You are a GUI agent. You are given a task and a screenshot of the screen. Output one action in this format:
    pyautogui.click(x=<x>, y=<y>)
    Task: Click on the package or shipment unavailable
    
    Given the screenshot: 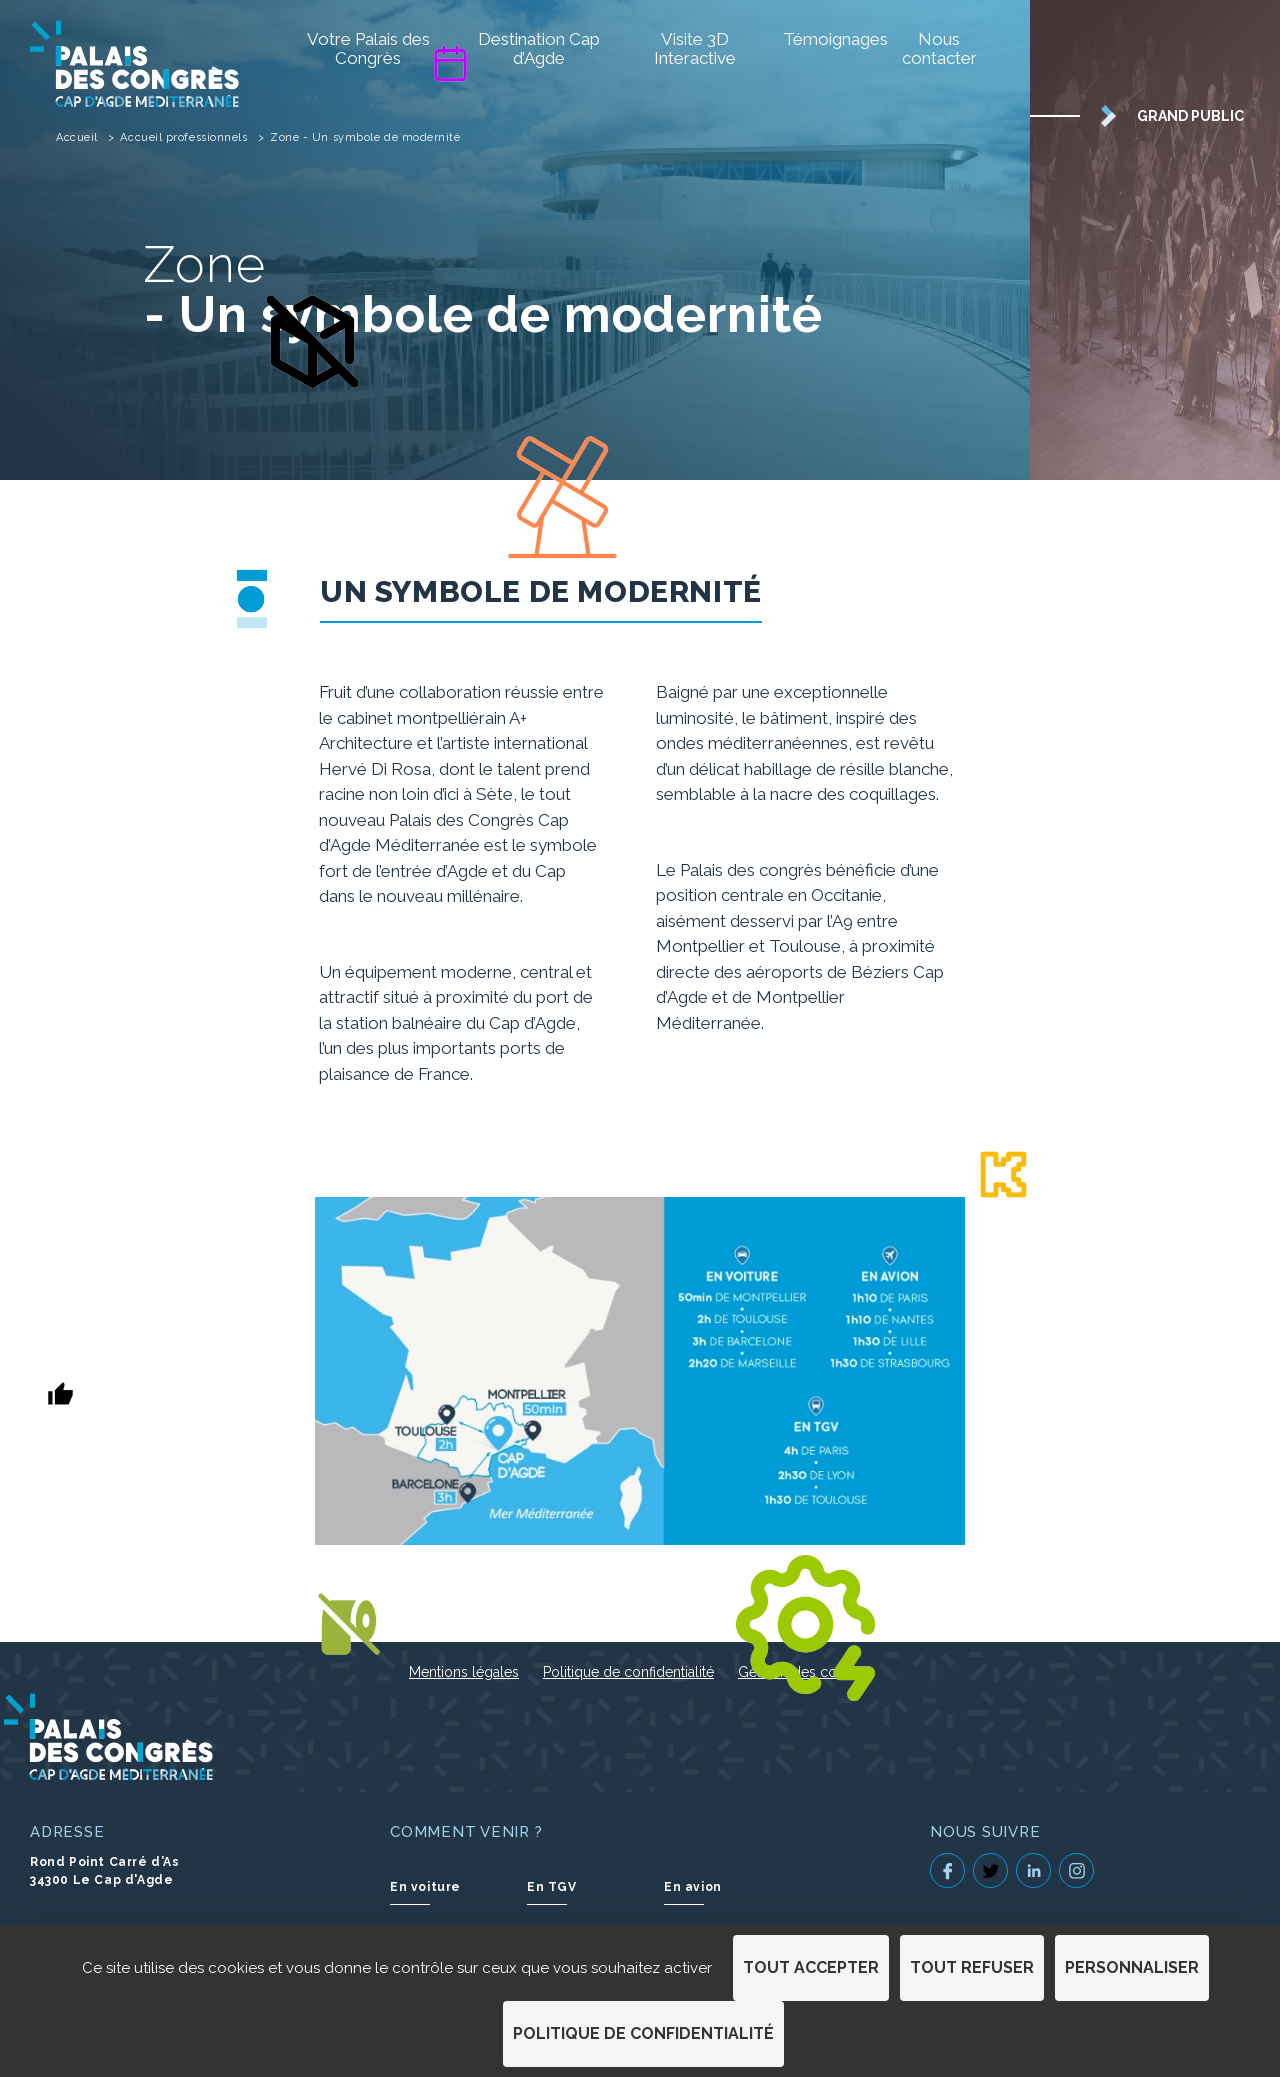 What is the action you would take?
    pyautogui.click(x=312, y=341)
    